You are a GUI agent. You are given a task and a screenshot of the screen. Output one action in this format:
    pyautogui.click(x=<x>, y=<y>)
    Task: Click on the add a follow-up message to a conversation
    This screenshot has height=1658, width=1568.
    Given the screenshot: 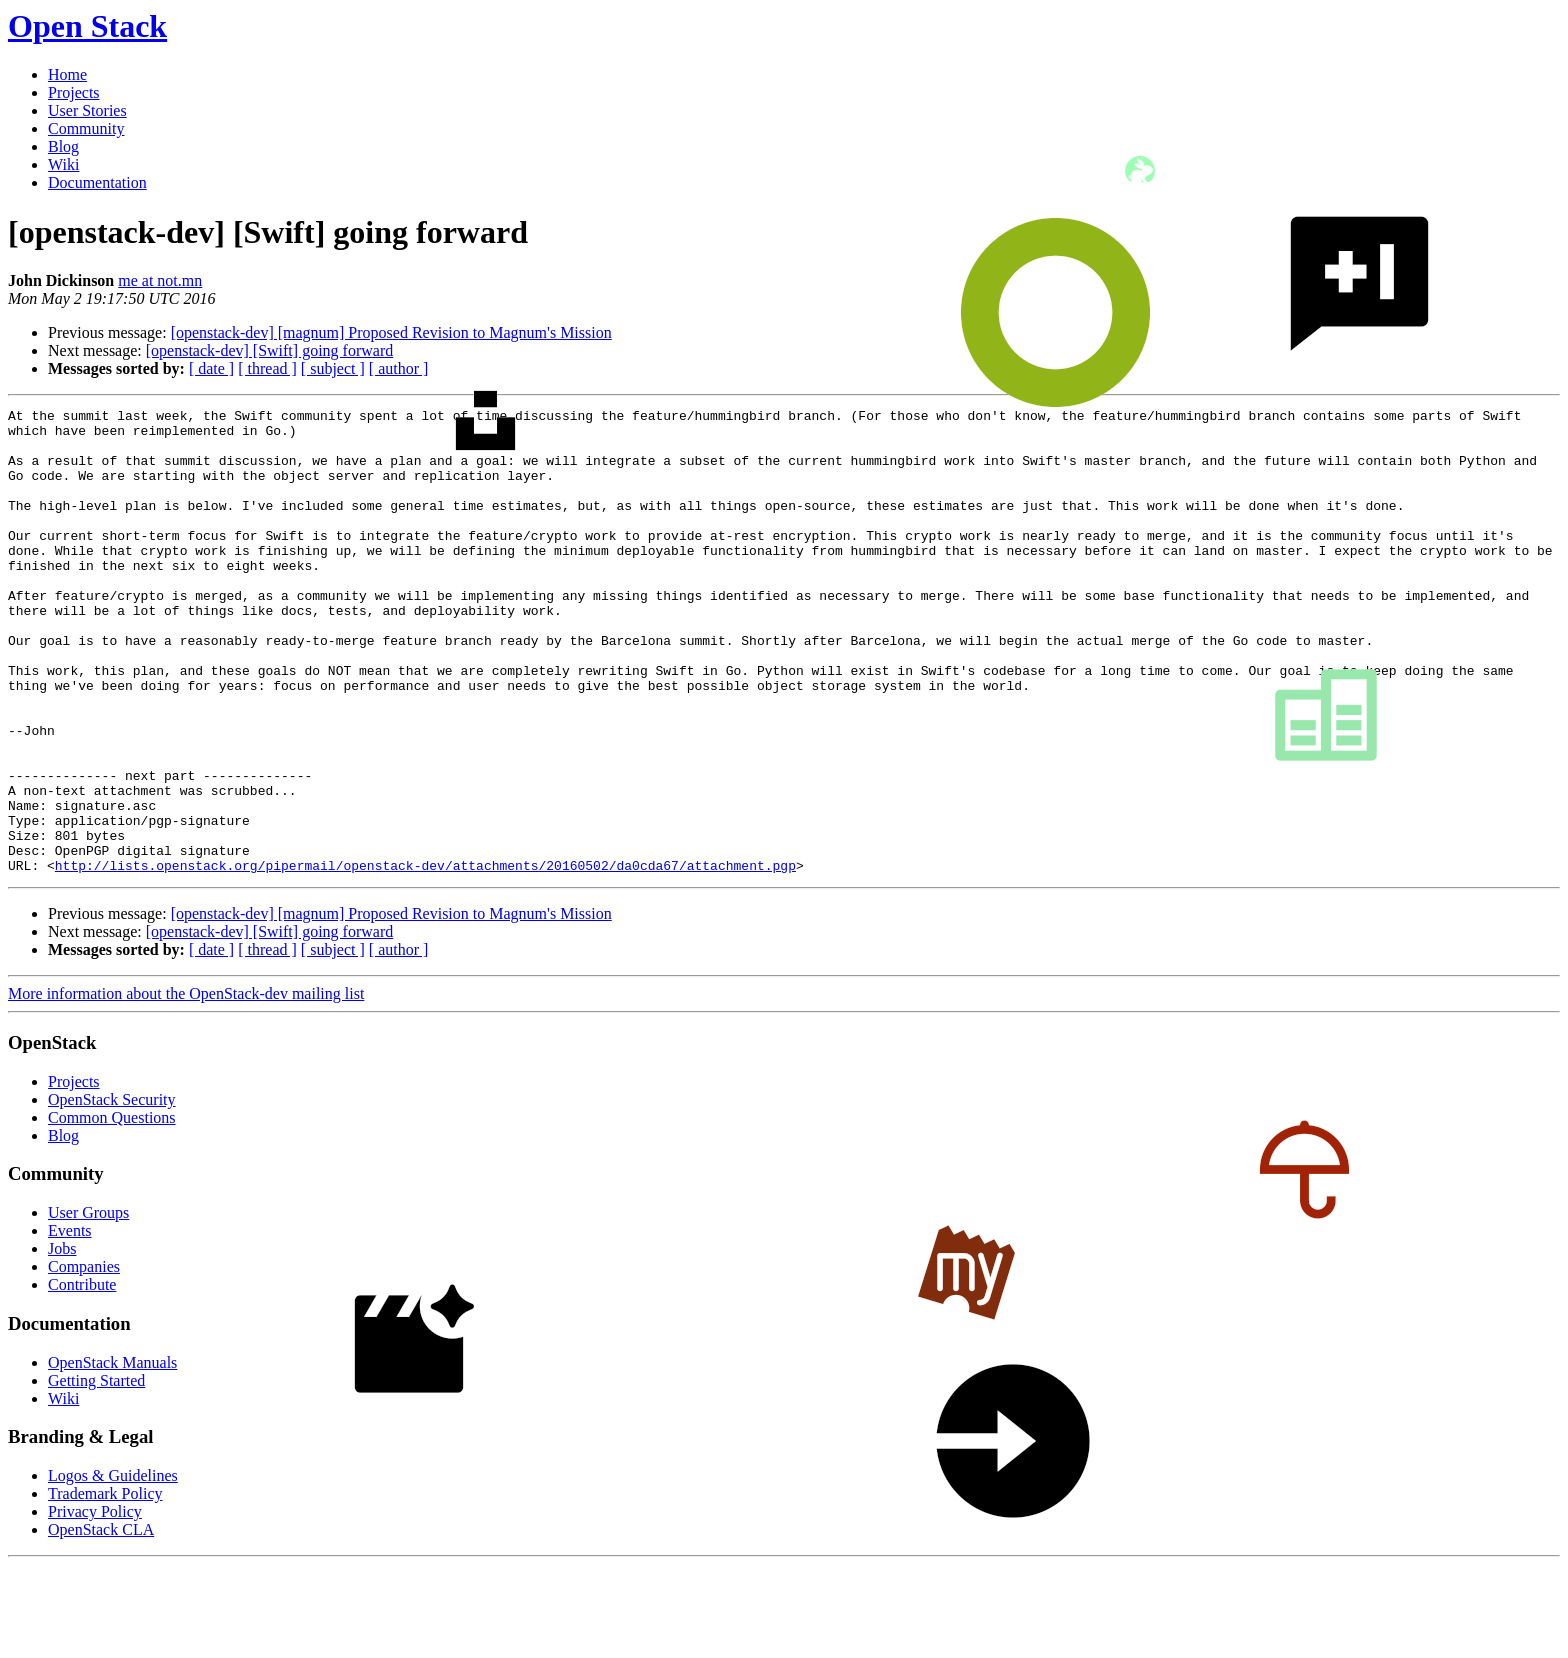 What is the action you would take?
    pyautogui.click(x=1359, y=278)
    